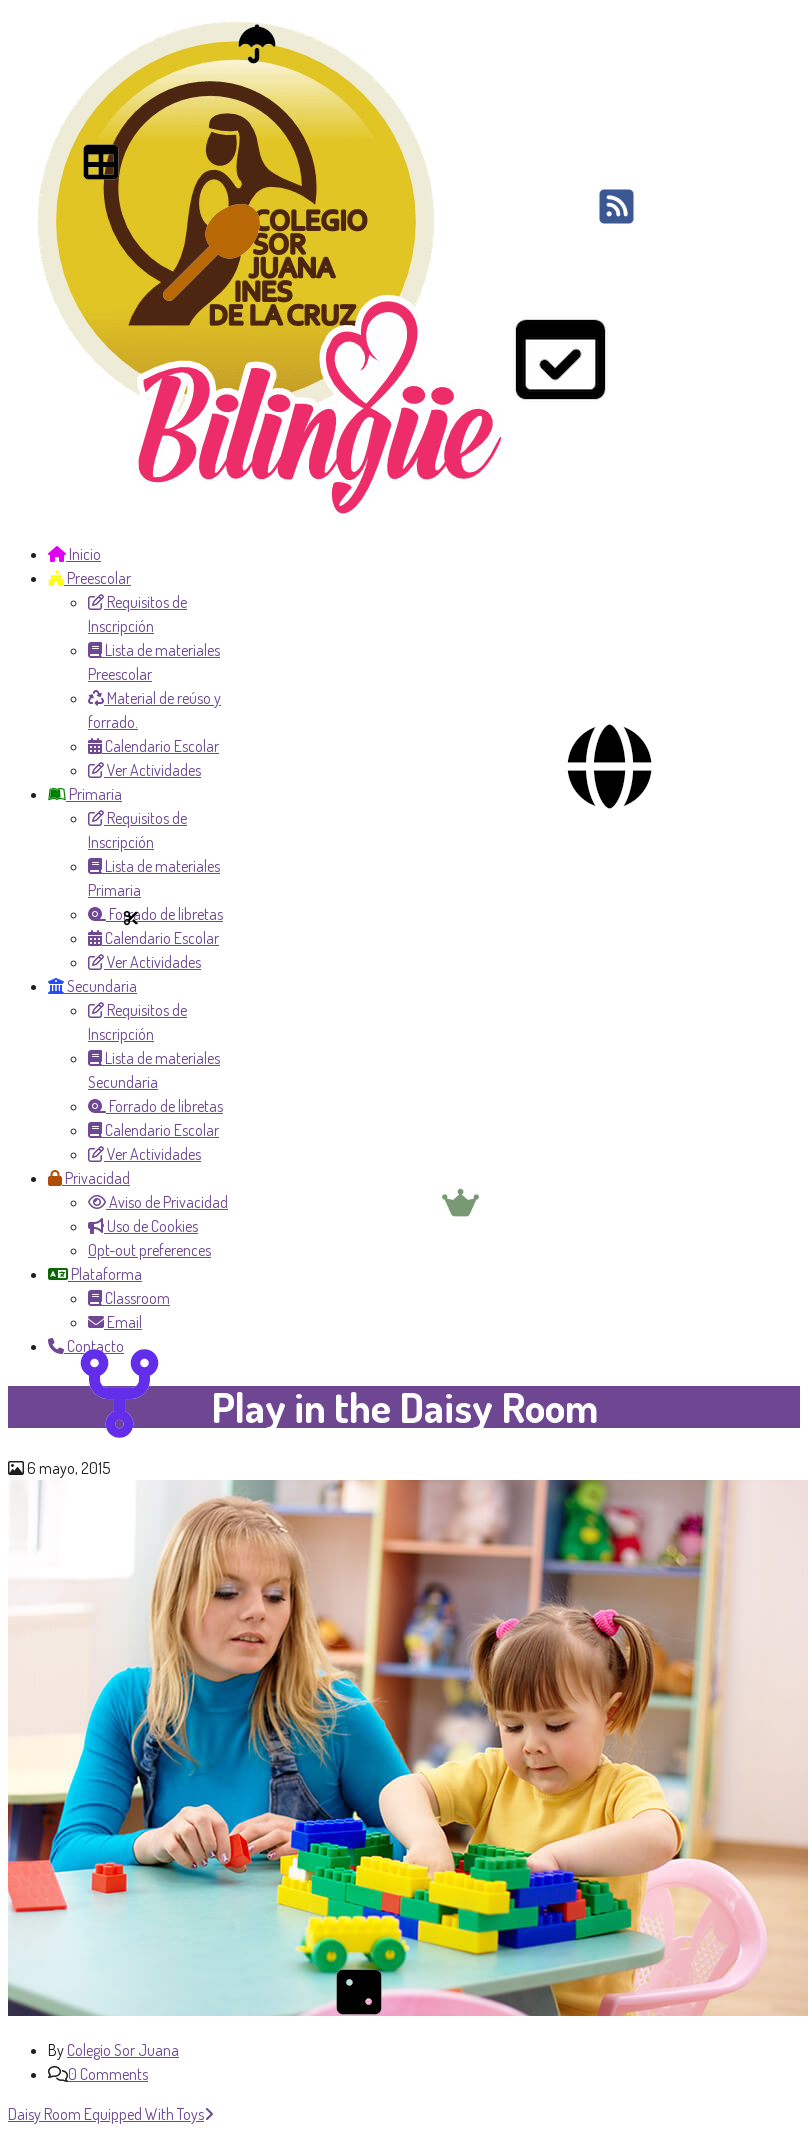  What do you see at coordinates (257, 45) in the screenshot?
I see `view weather protection or rain forecast` at bounding box center [257, 45].